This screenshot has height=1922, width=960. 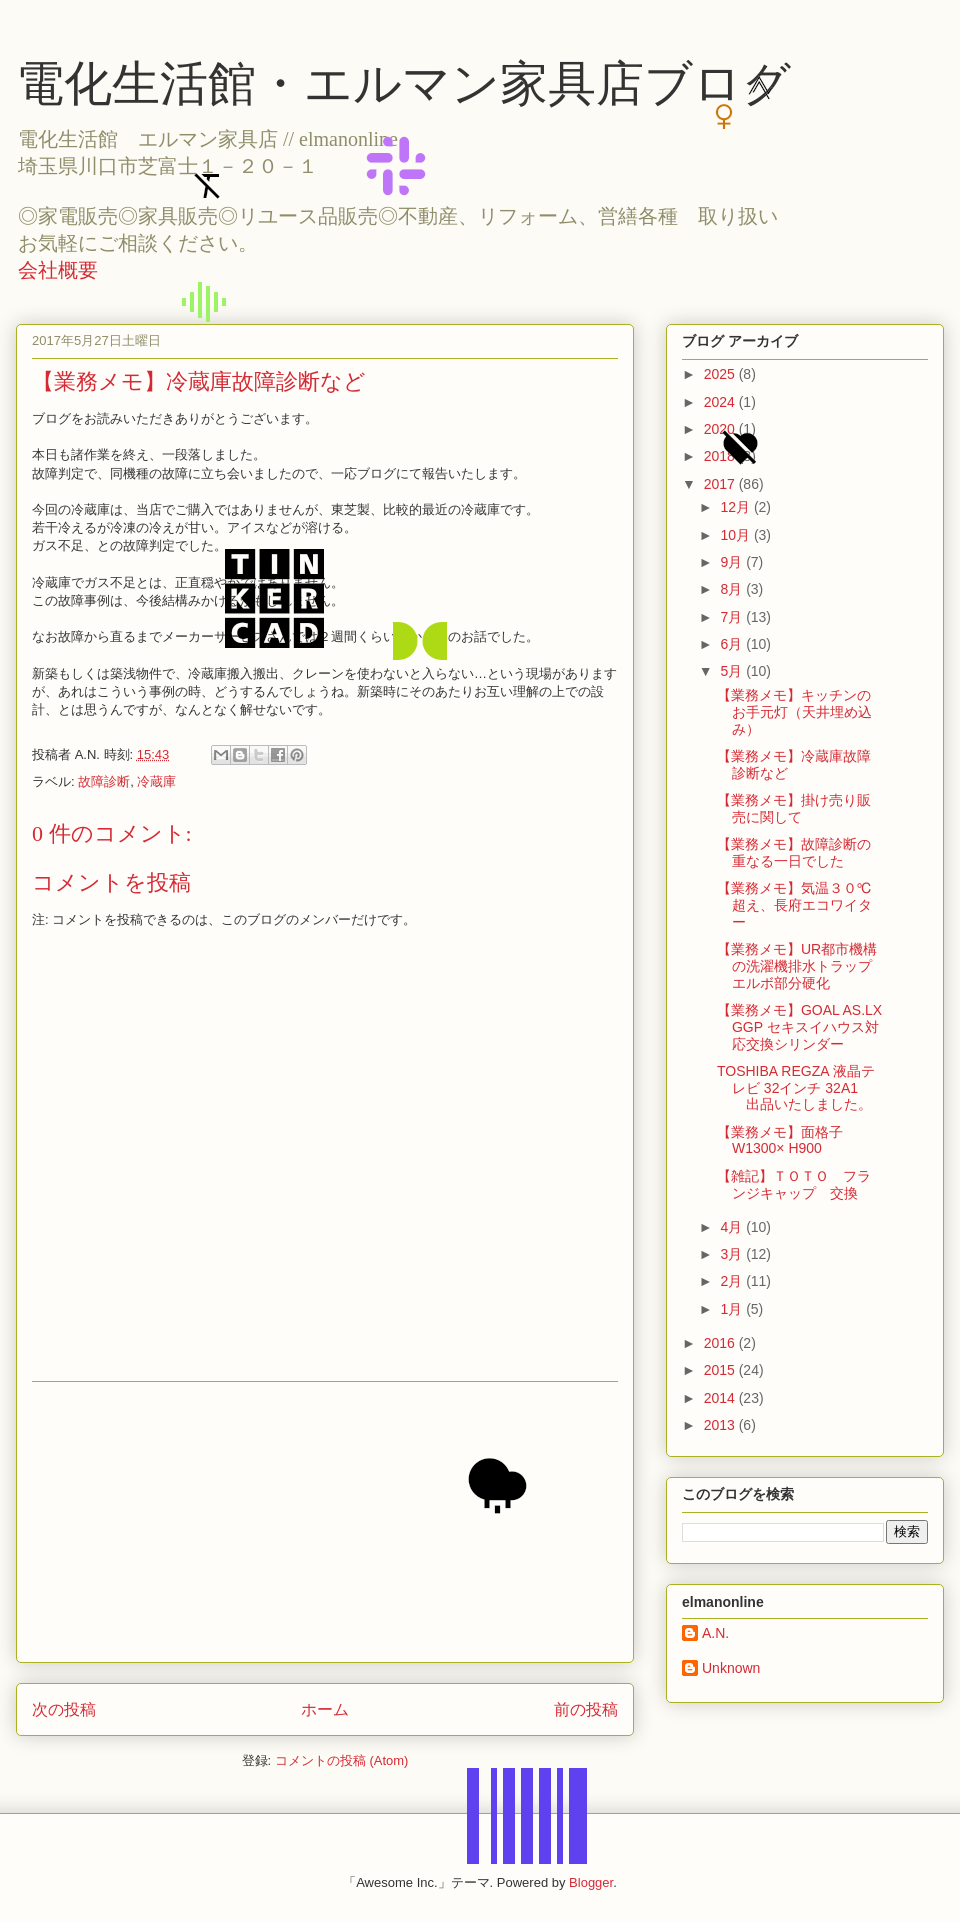 What do you see at coordinates (724, 116) in the screenshot?
I see `indicates female or women's category` at bounding box center [724, 116].